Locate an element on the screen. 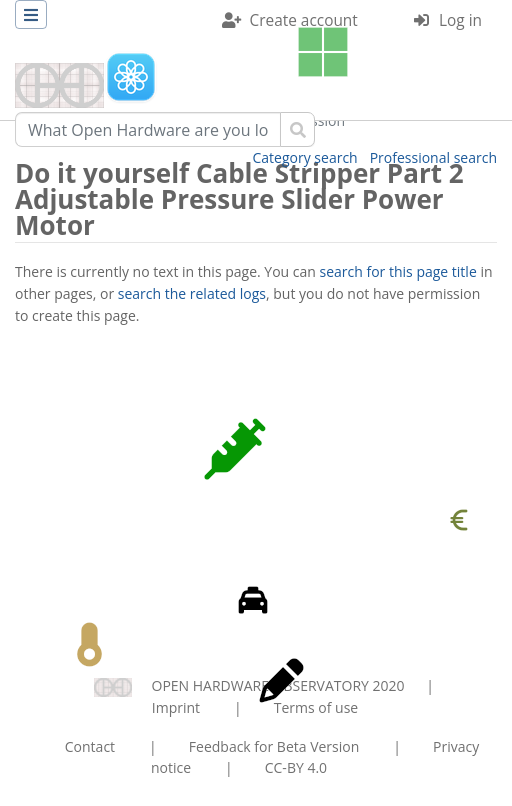 The height and width of the screenshot is (806, 512). request a taxi or cab ride is located at coordinates (253, 601).